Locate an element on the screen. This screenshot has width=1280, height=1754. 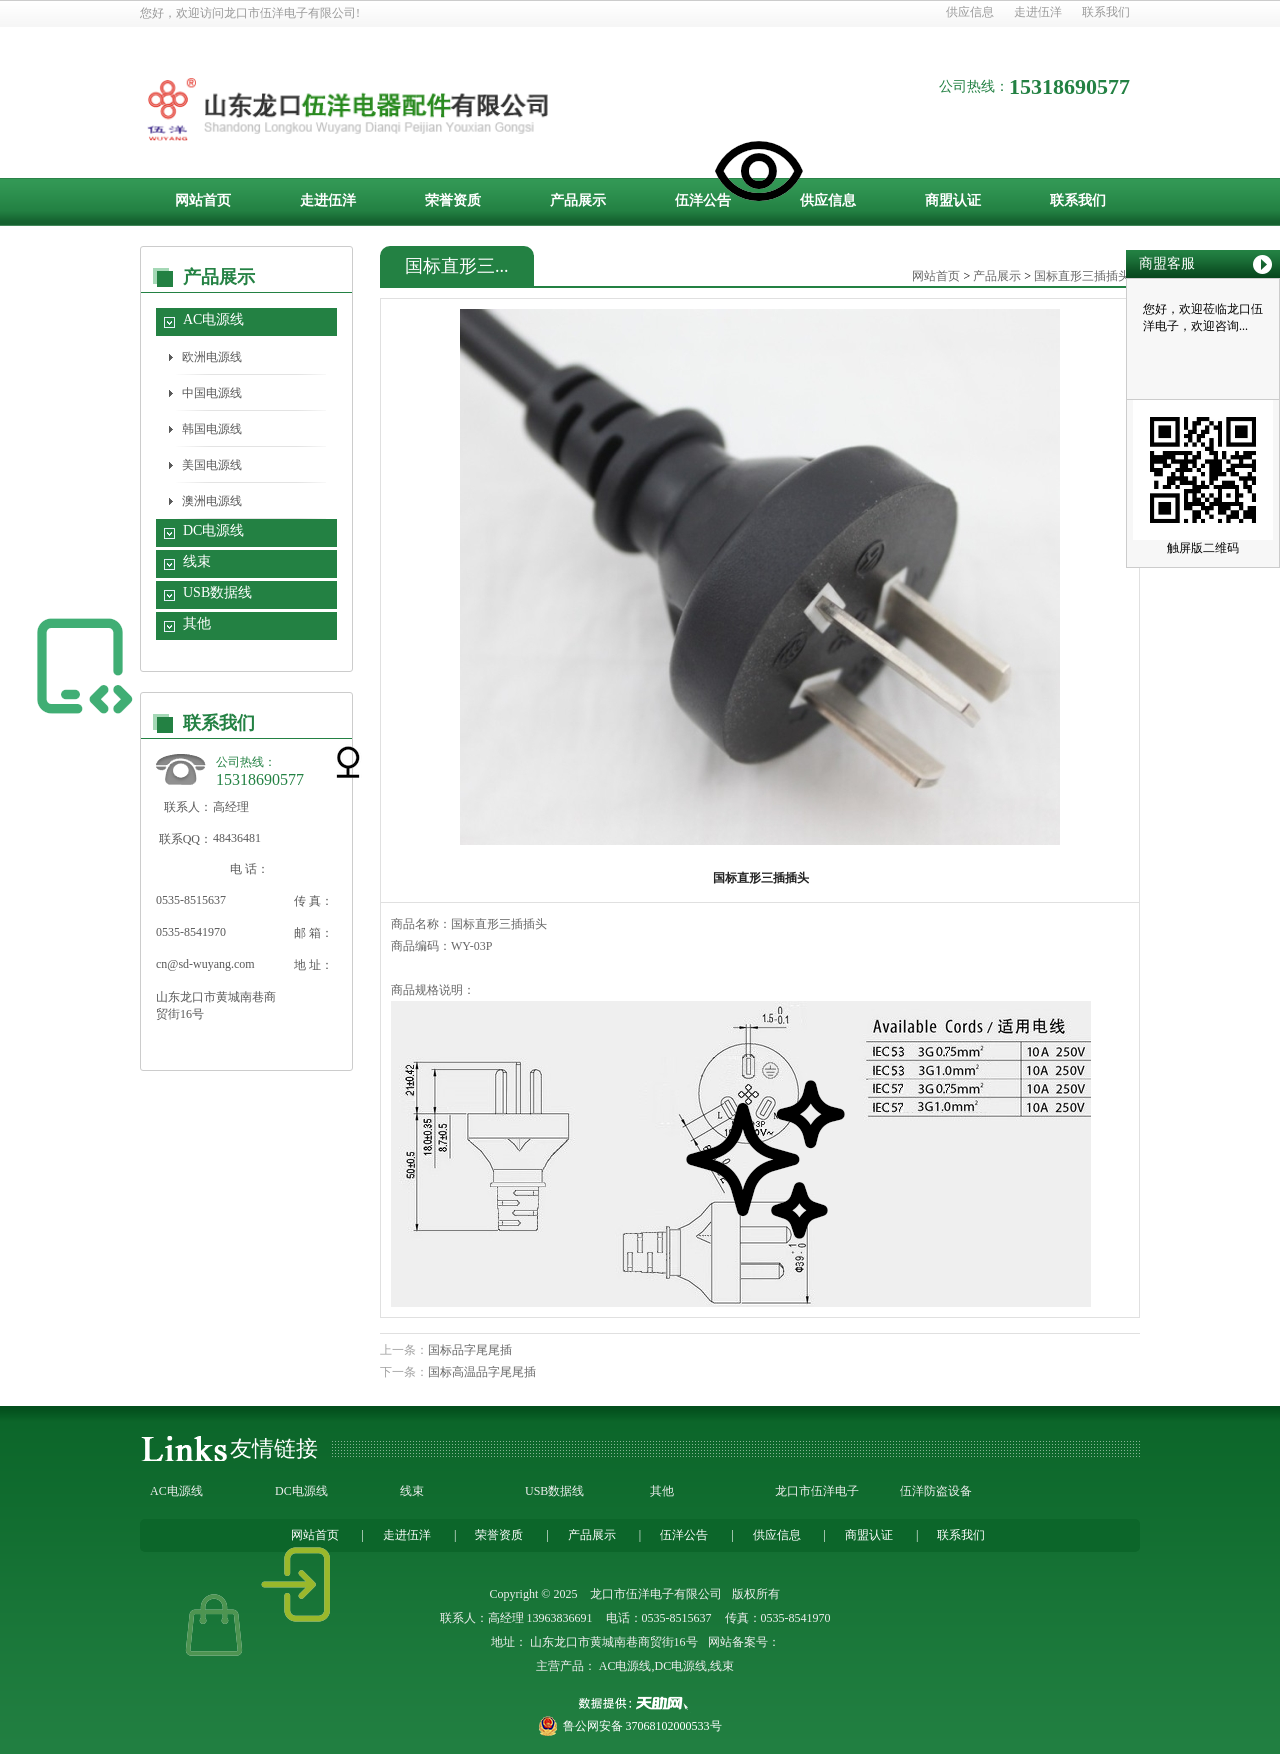
access code editor on tablet device is located at coordinates (80, 666).